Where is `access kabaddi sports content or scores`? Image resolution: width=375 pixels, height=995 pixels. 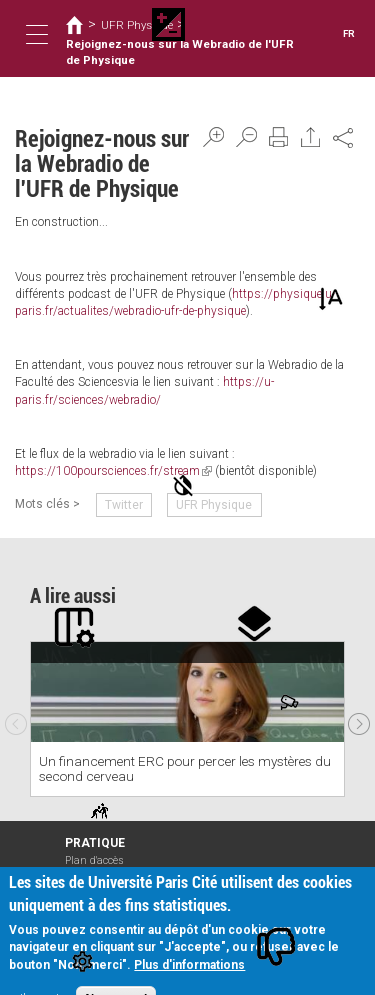 access kabaddi sports content or scores is located at coordinates (99, 811).